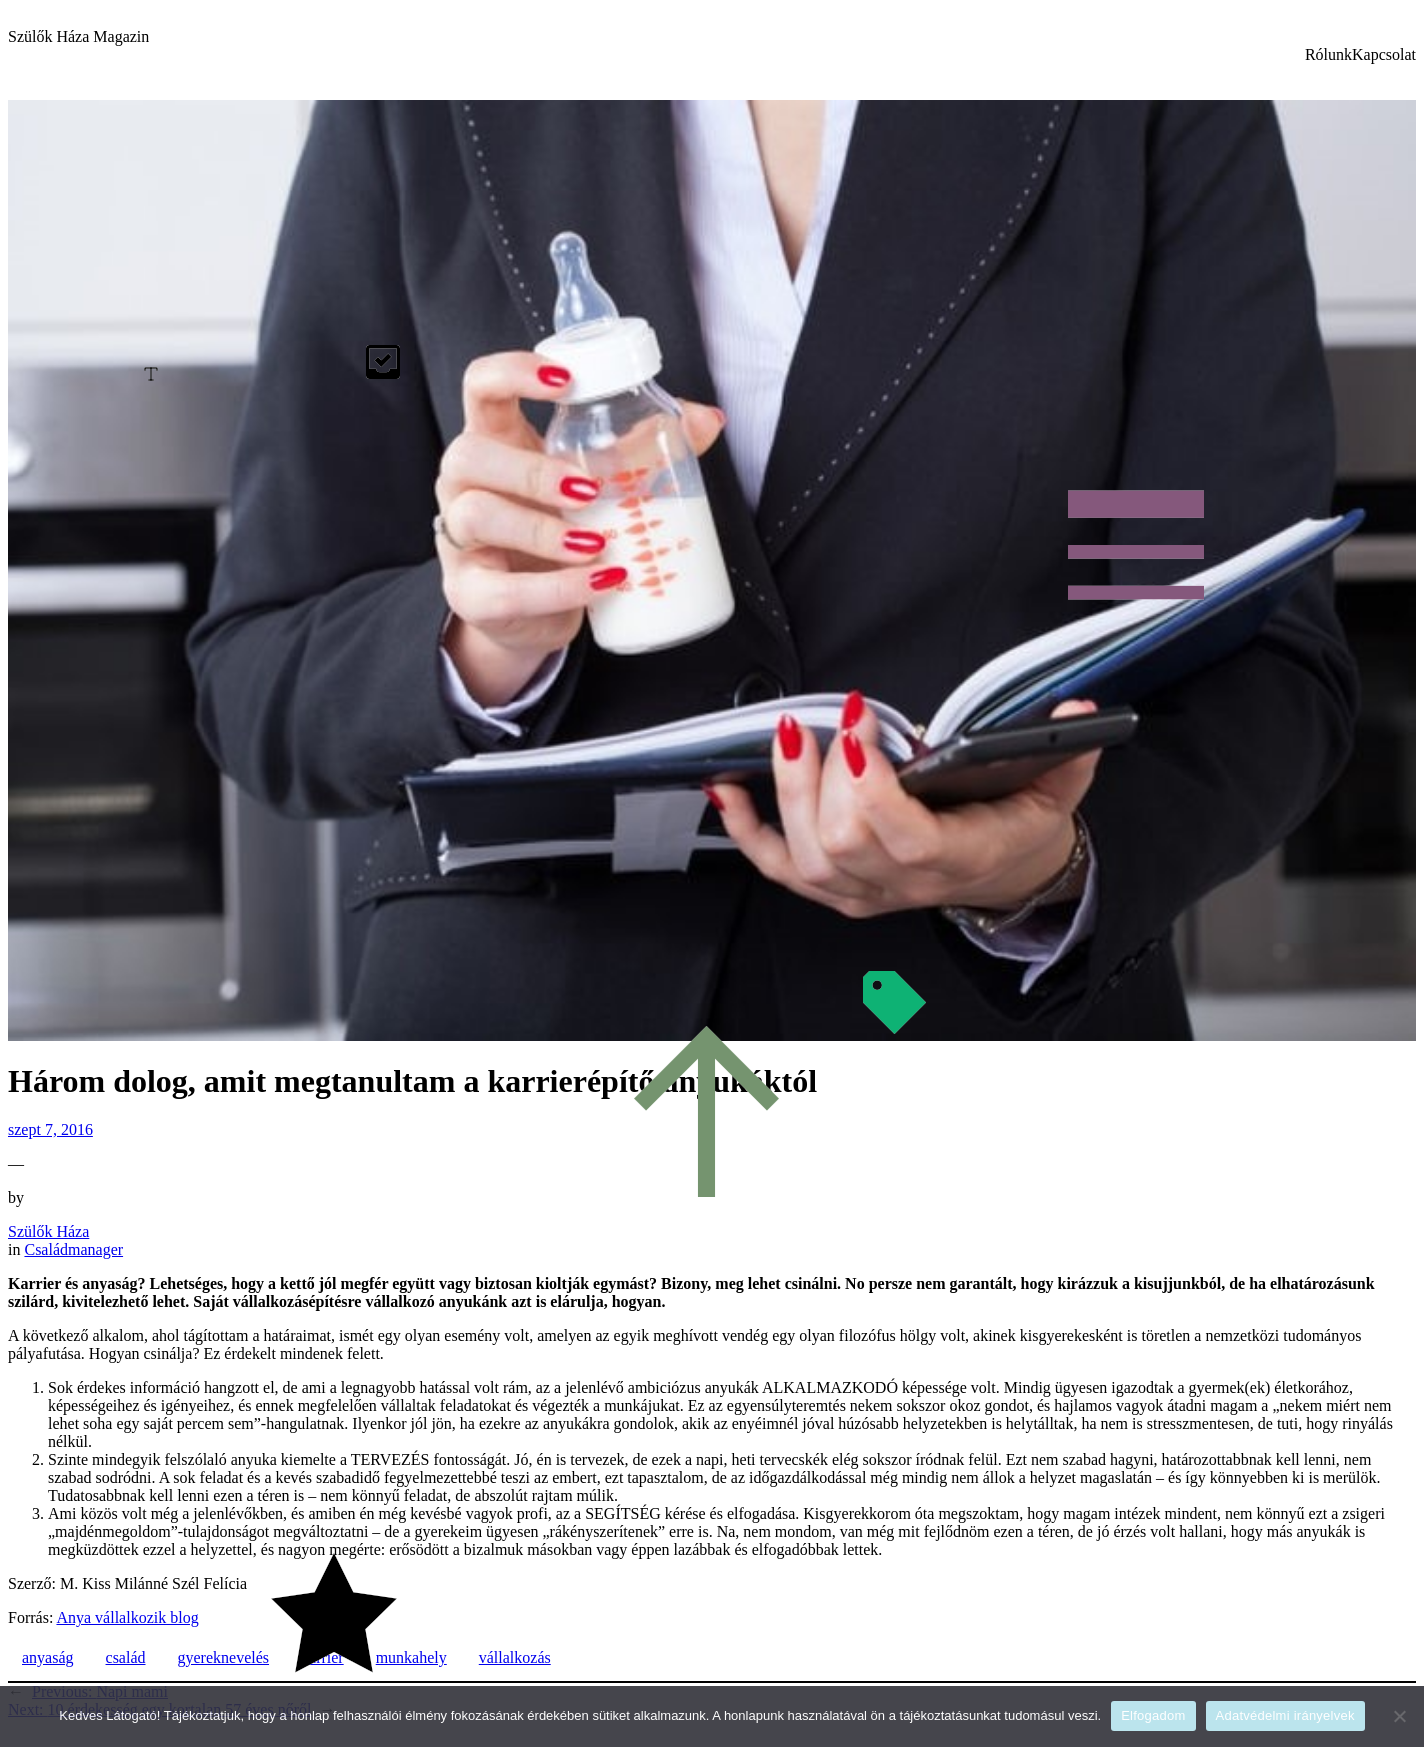  Describe the element at coordinates (706, 1111) in the screenshot. I see `scroll to top of page` at that location.